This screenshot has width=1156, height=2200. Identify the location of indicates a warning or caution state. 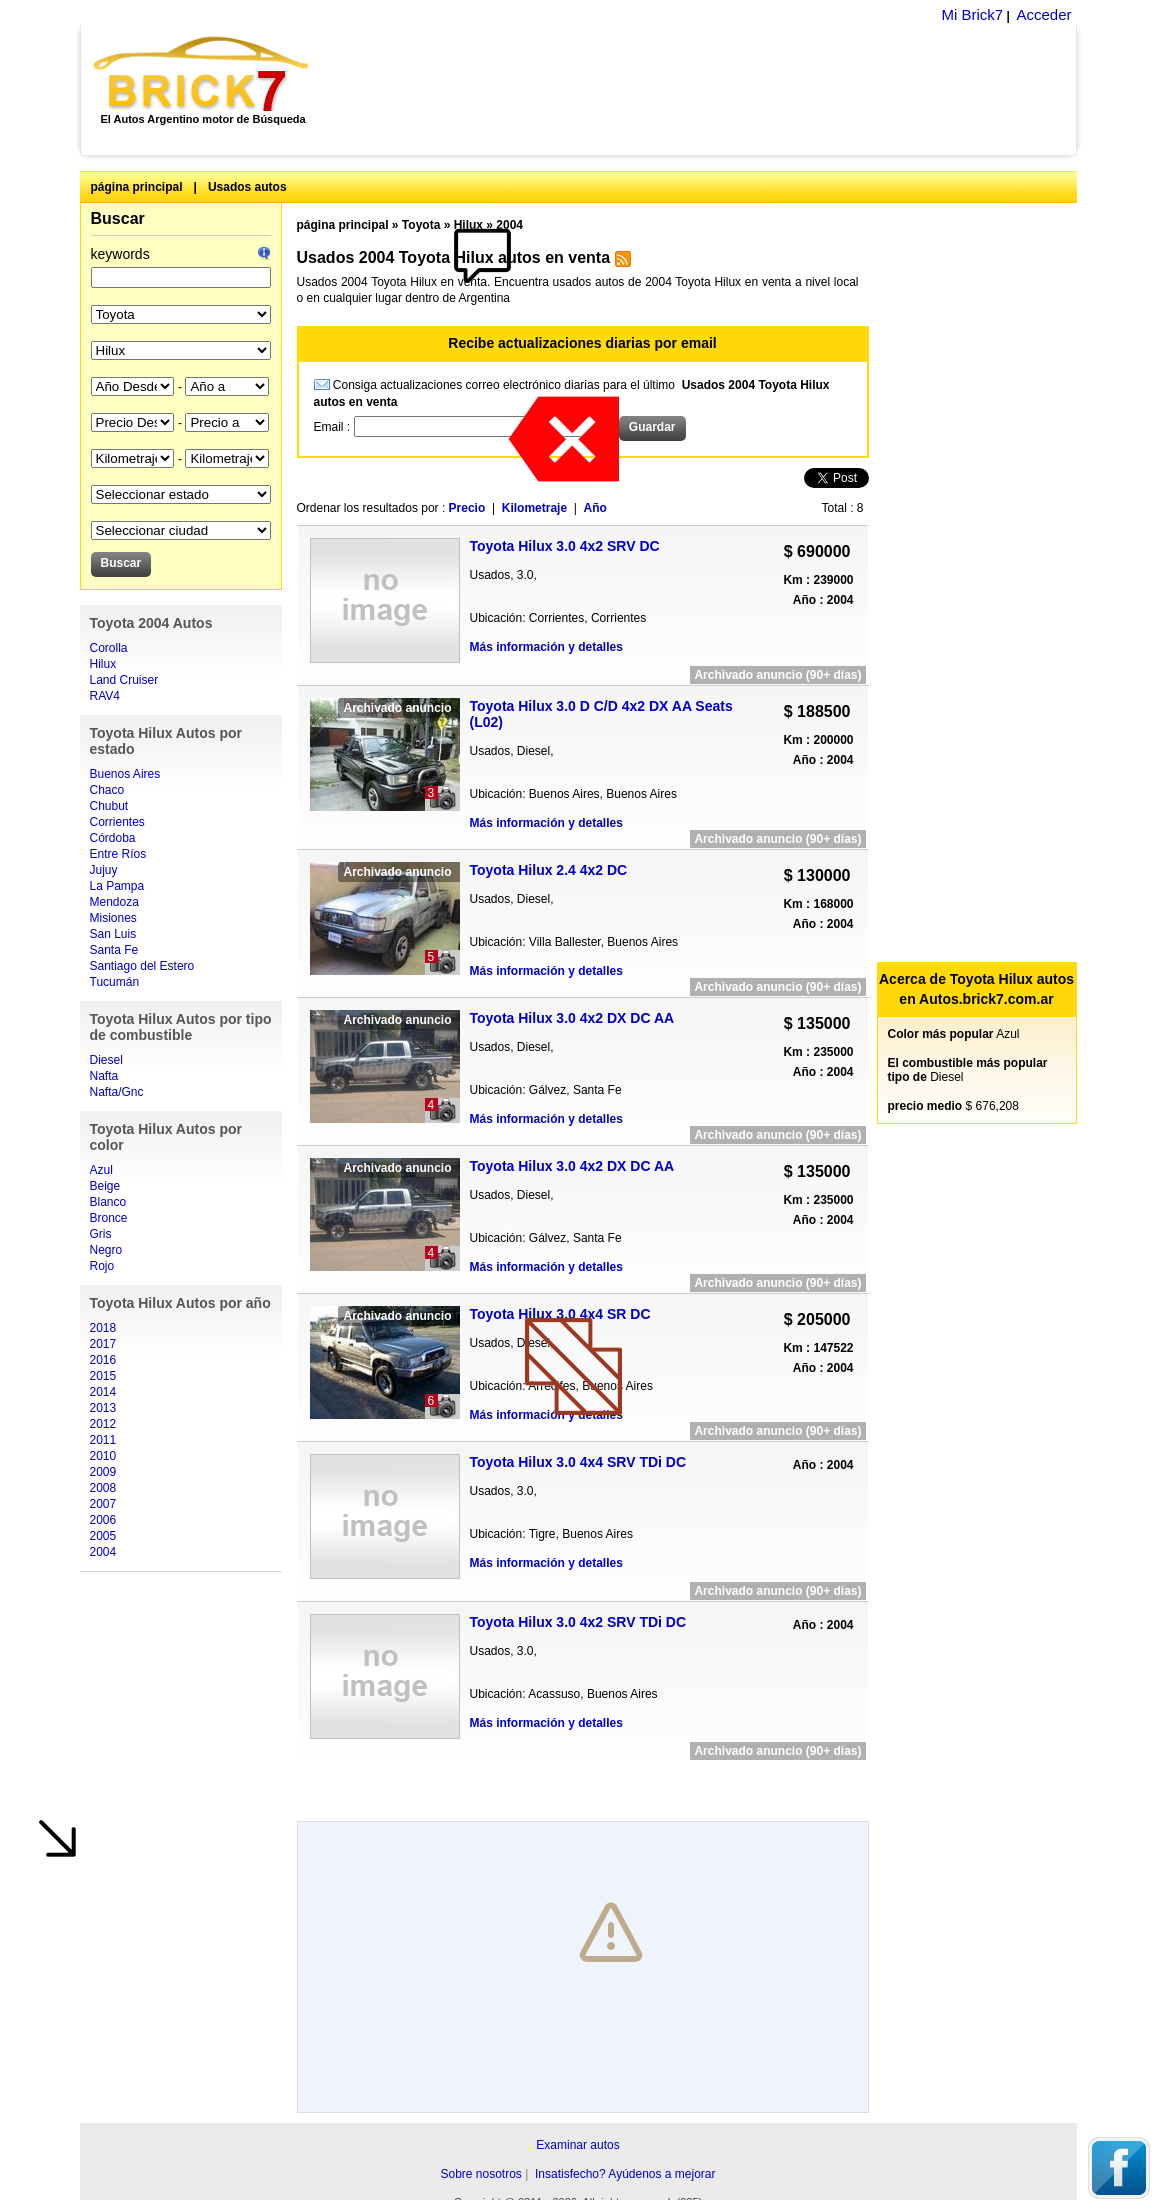
(611, 1934).